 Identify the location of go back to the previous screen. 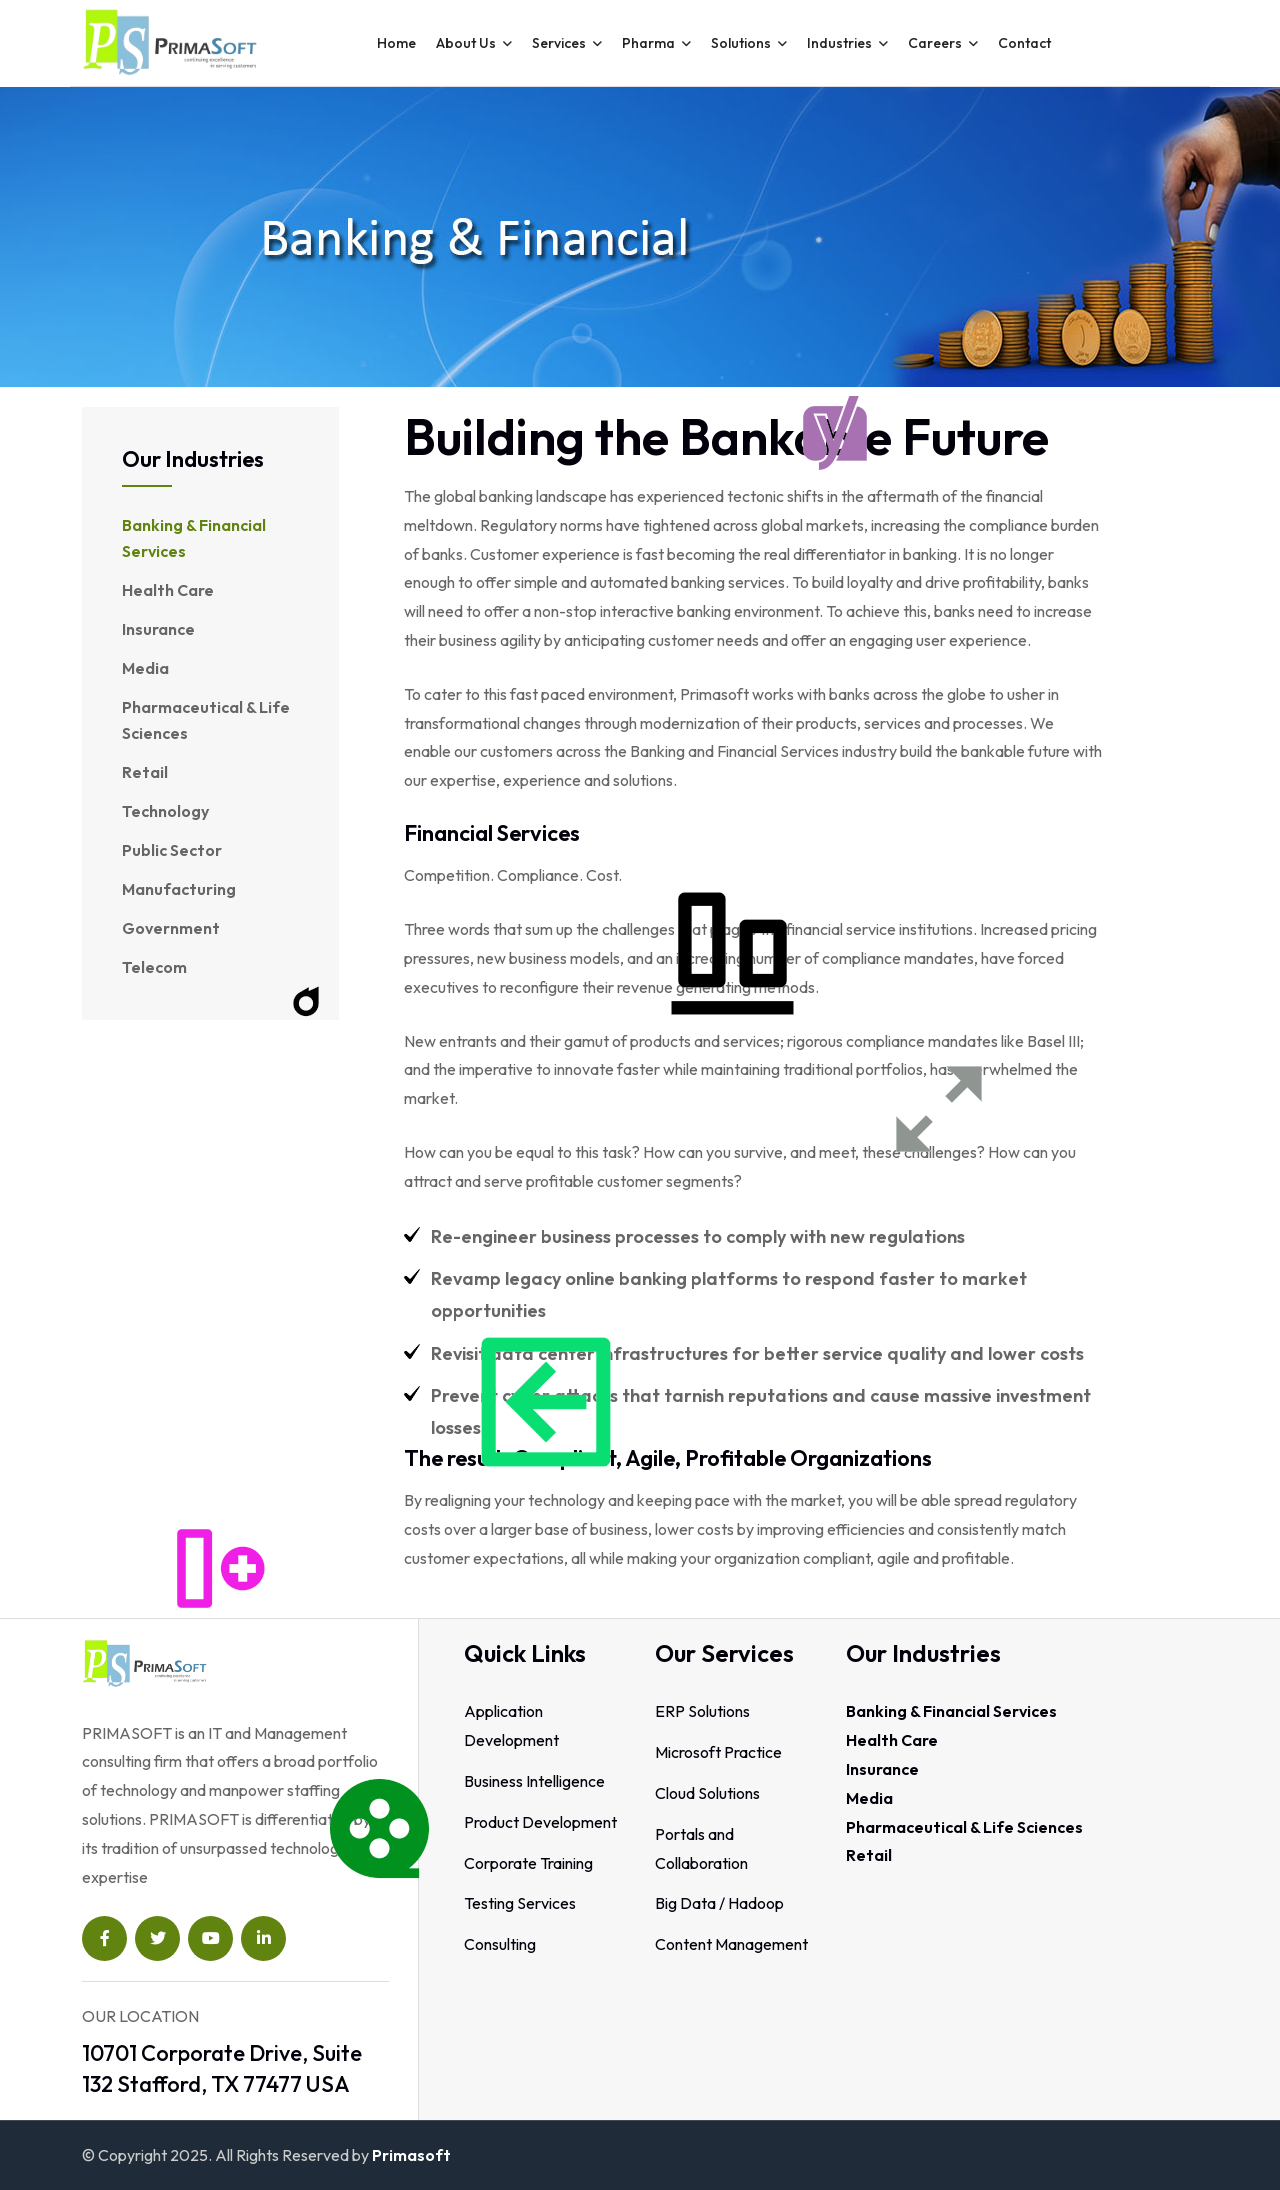
(546, 1402).